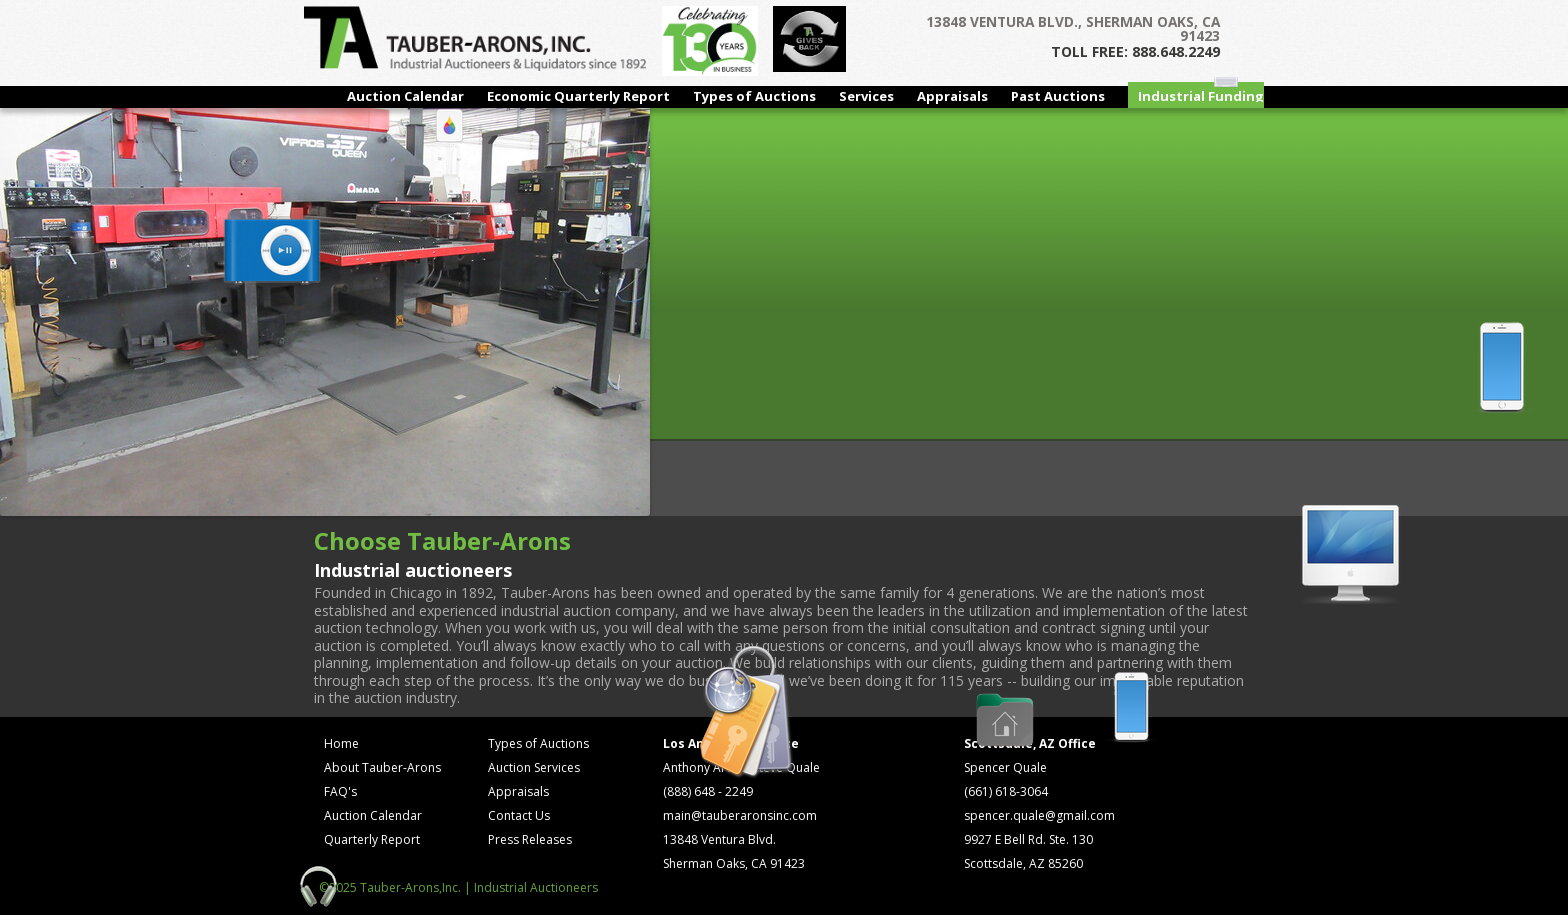 This screenshot has width=1568, height=915. What do you see at coordinates (449, 125) in the screenshot?
I see `an ICC color profile file` at bounding box center [449, 125].